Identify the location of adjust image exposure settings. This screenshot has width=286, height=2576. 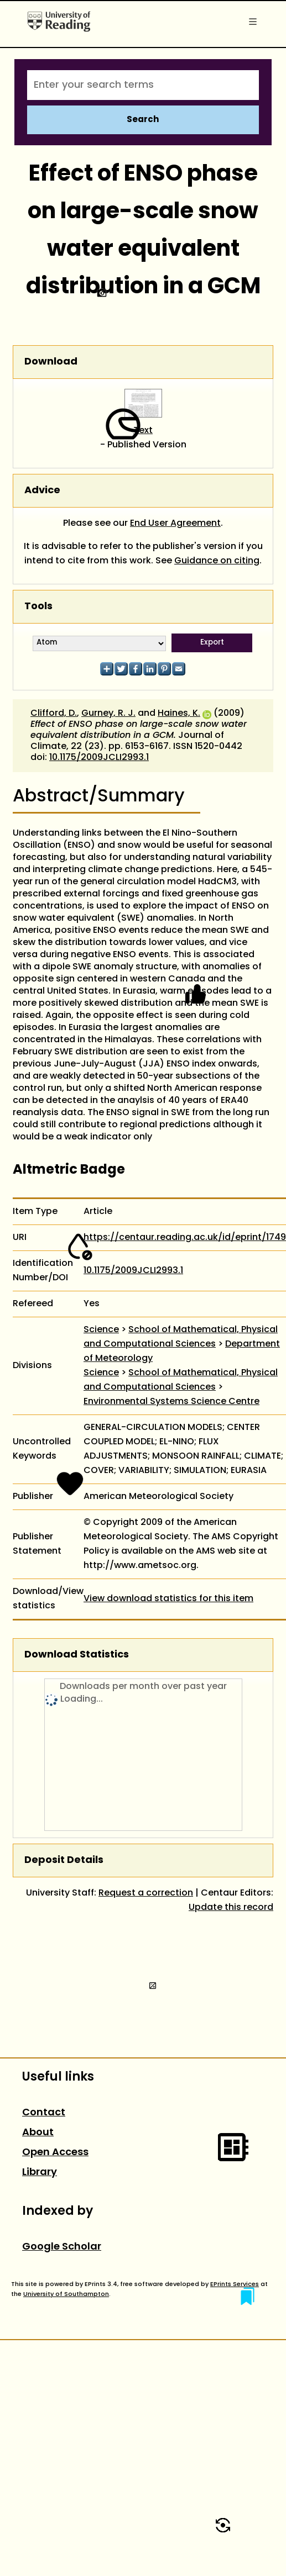
(153, 1986).